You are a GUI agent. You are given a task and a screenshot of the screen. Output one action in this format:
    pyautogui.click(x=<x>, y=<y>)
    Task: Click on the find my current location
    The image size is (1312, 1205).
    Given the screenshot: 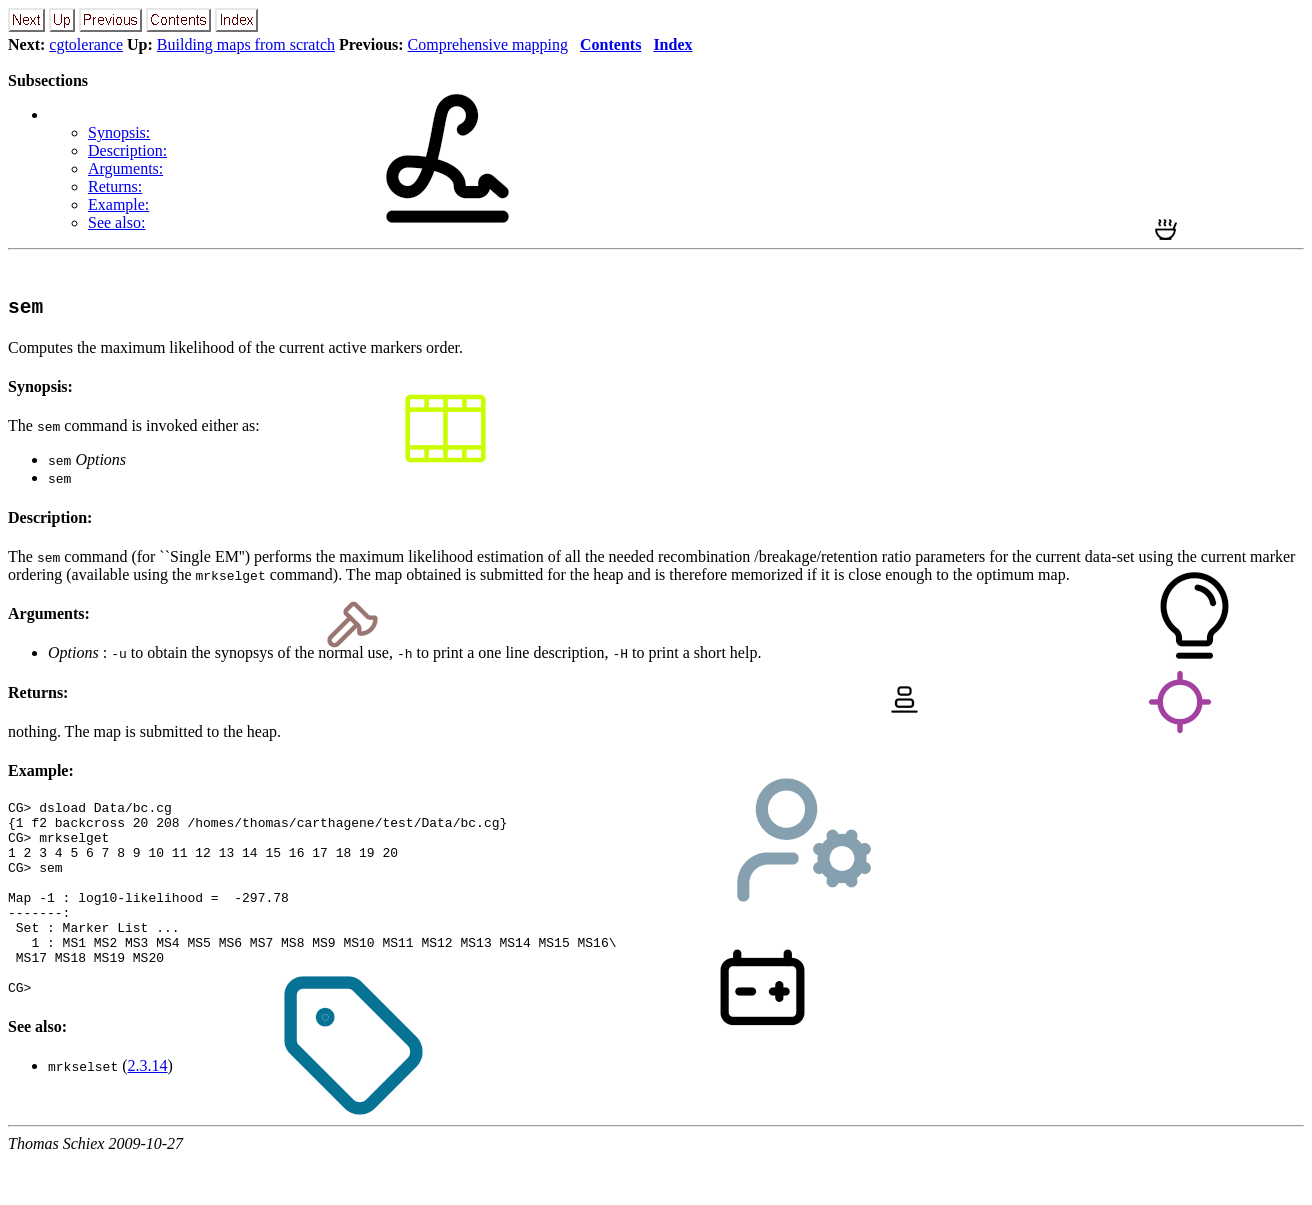 What is the action you would take?
    pyautogui.click(x=1180, y=702)
    